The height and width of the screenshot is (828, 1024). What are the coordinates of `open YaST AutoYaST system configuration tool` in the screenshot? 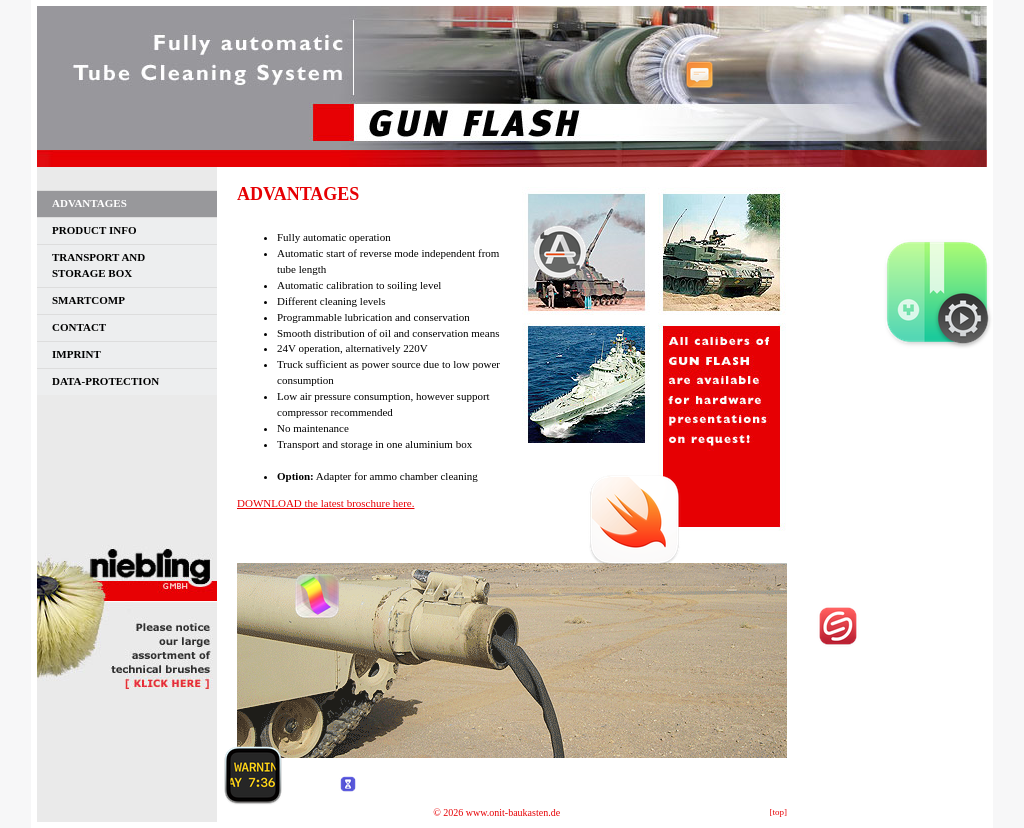 It's located at (937, 292).